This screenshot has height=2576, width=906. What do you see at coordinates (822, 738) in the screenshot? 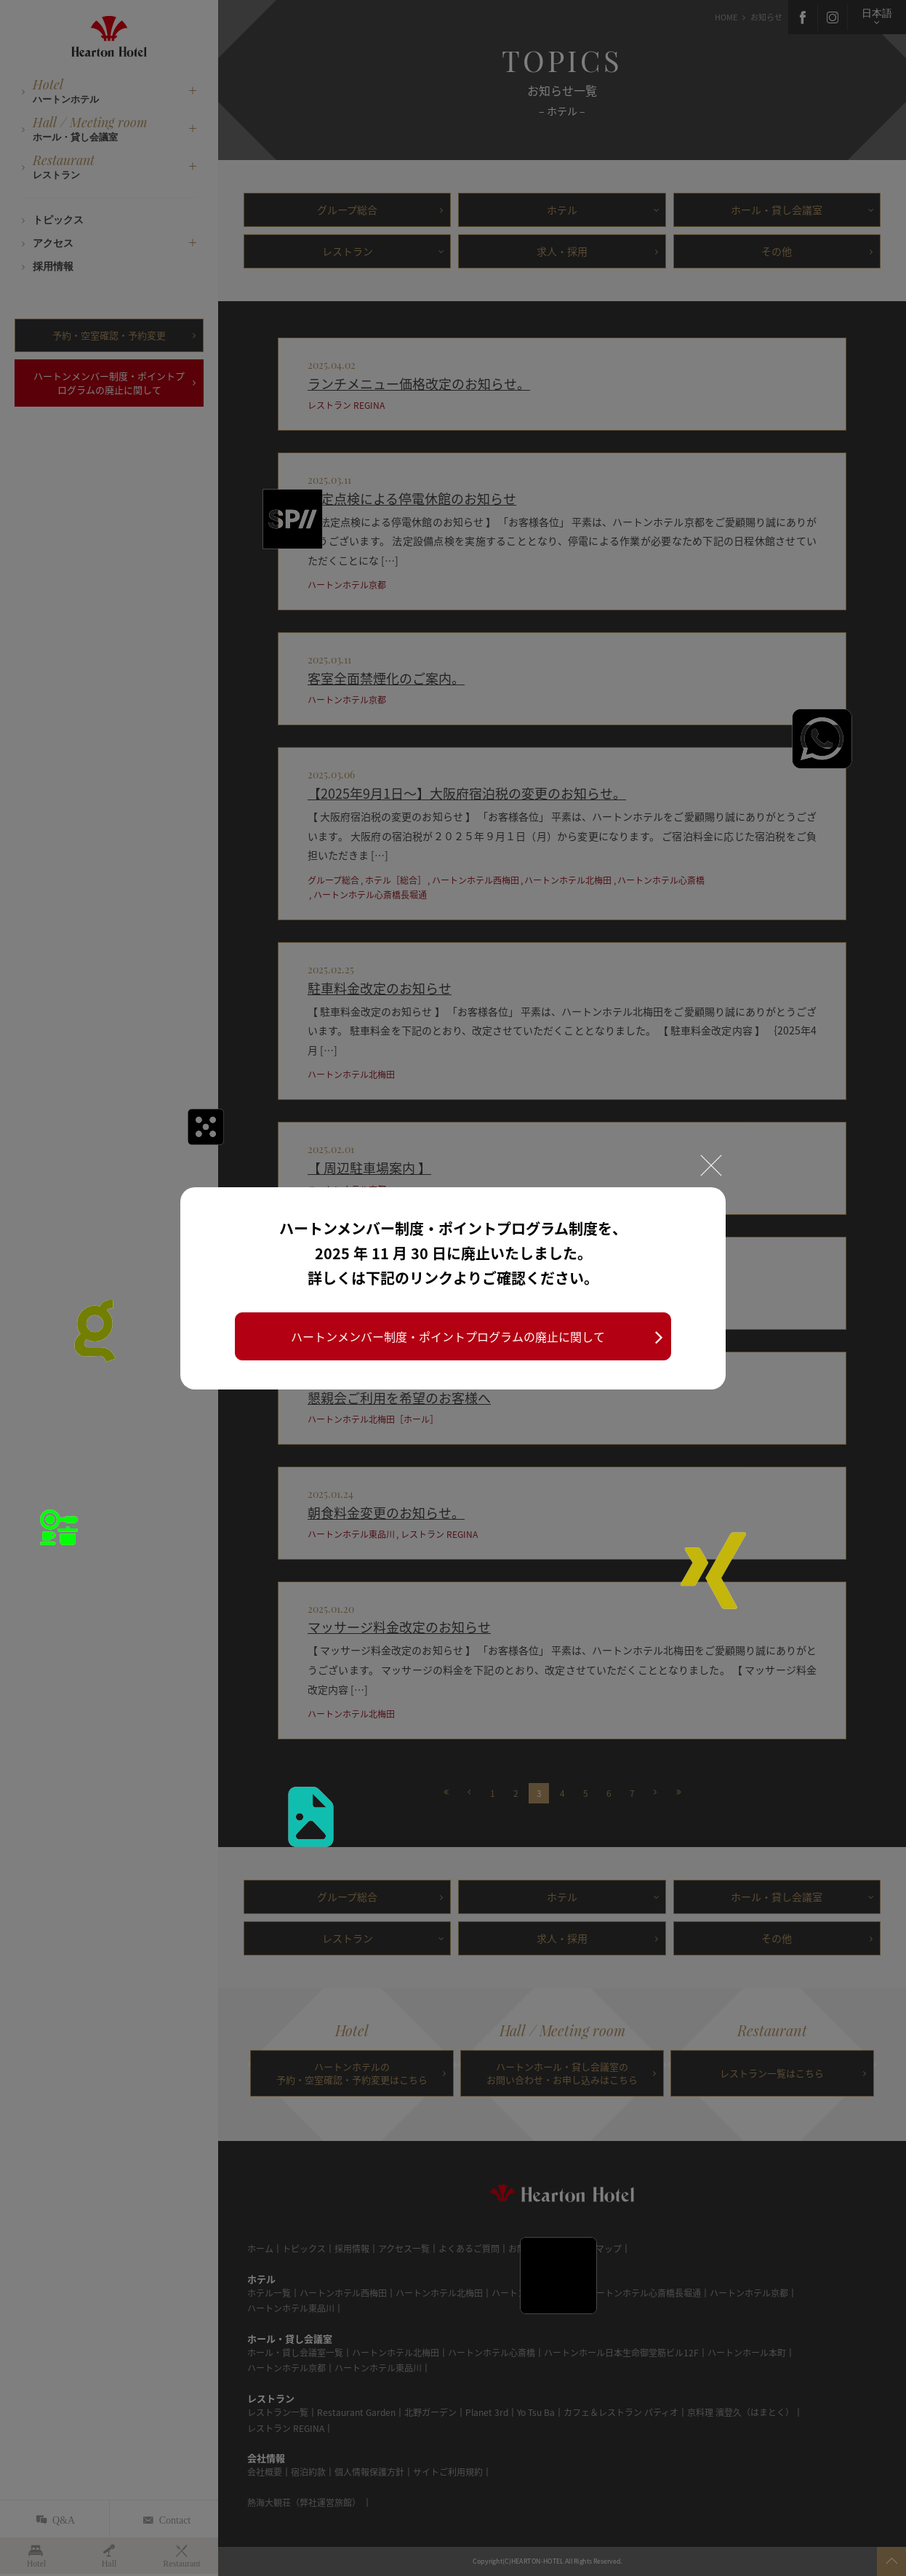
I see `open WhatsApp messaging app` at bounding box center [822, 738].